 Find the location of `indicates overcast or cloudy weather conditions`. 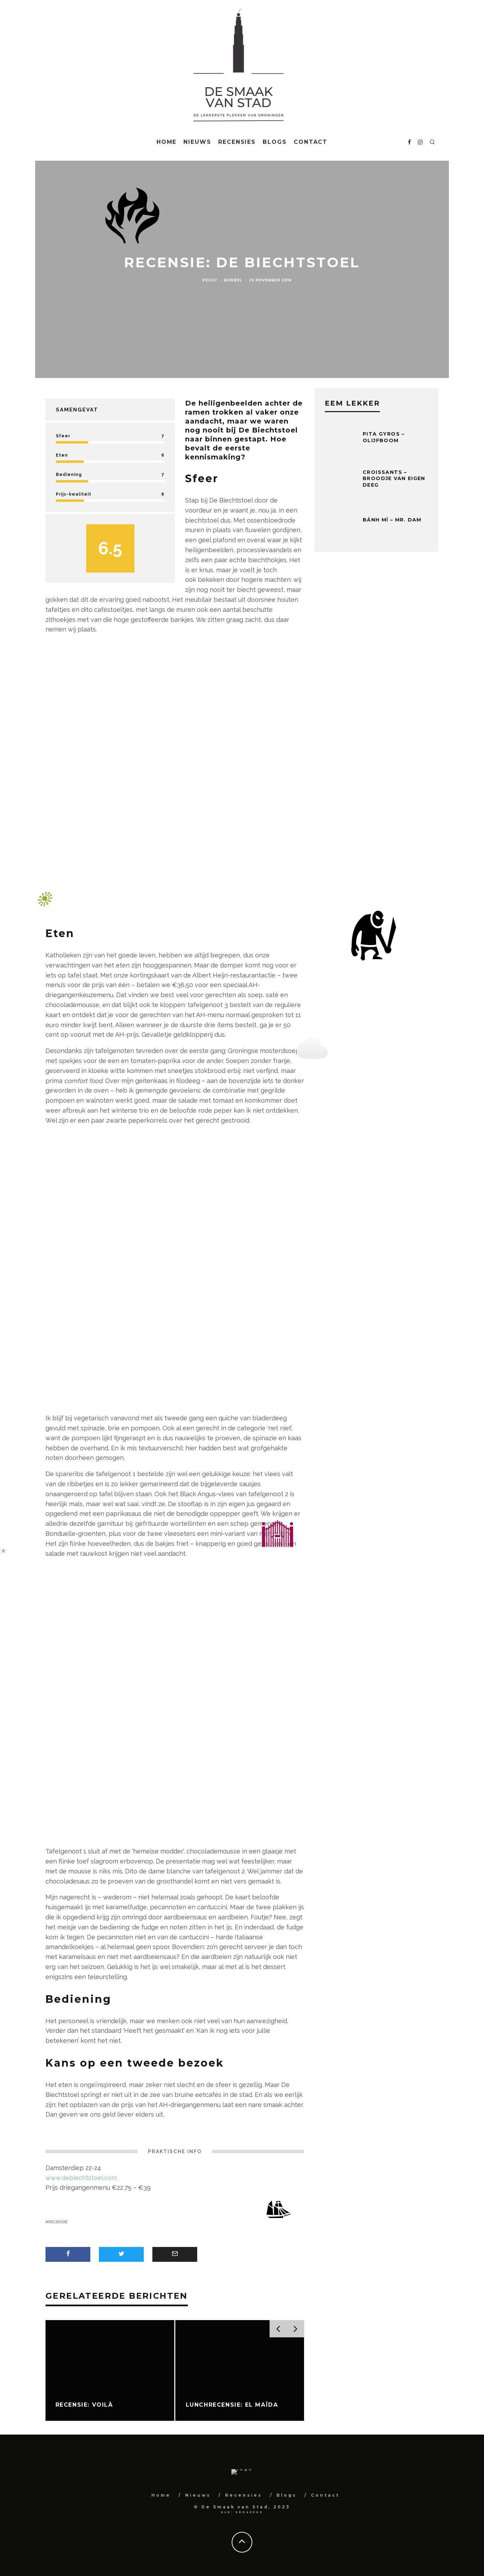

indicates overcast or cloudy weather conditions is located at coordinates (312, 1047).